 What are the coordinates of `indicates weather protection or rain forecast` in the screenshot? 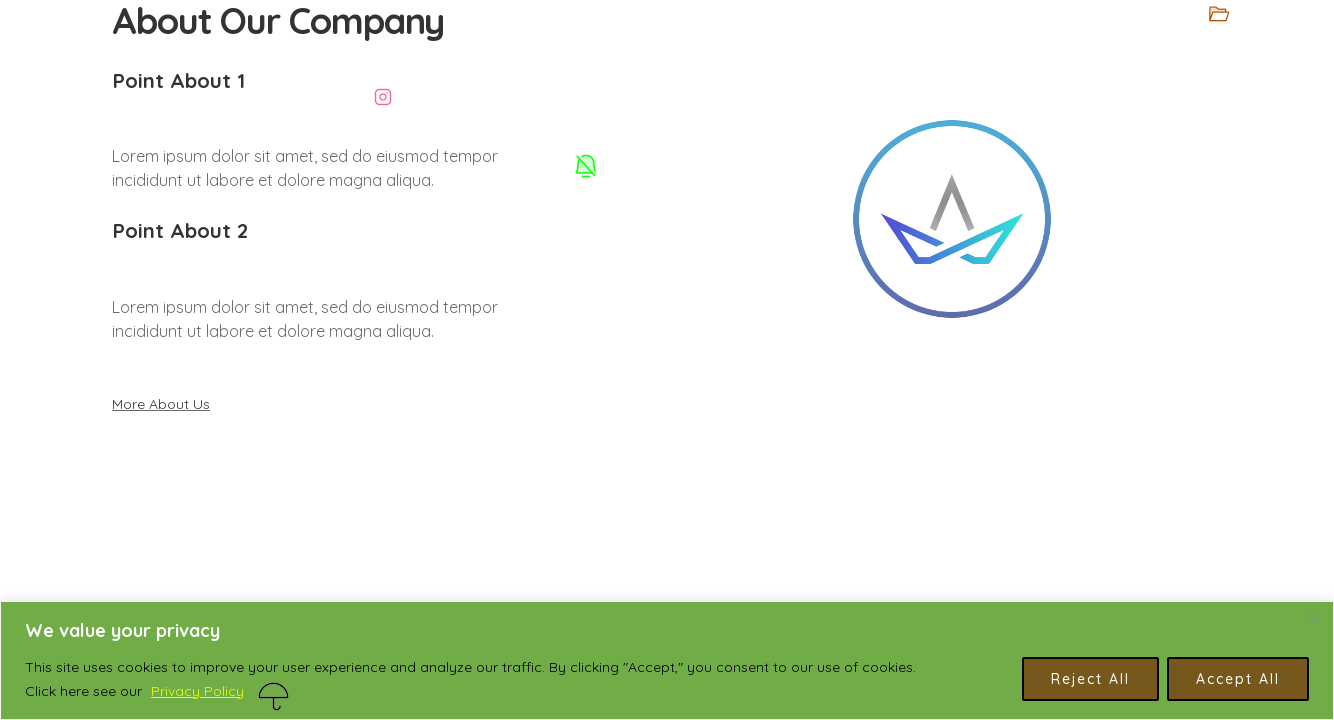 It's located at (273, 696).